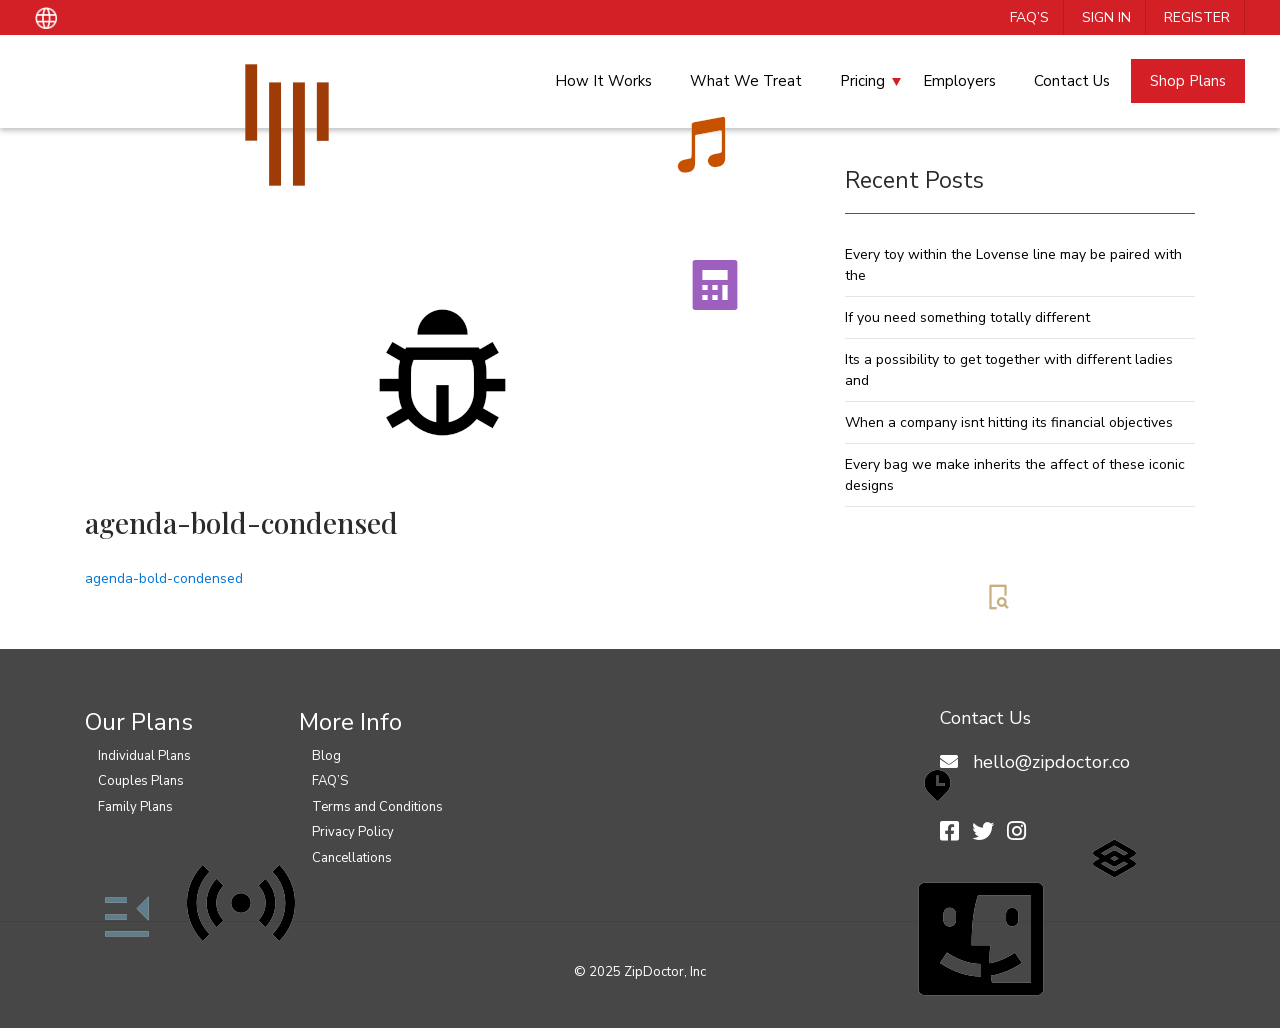 Image resolution: width=1280 pixels, height=1028 pixels. What do you see at coordinates (701, 144) in the screenshot?
I see `open itunes music library` at bounding box center [701, 144].